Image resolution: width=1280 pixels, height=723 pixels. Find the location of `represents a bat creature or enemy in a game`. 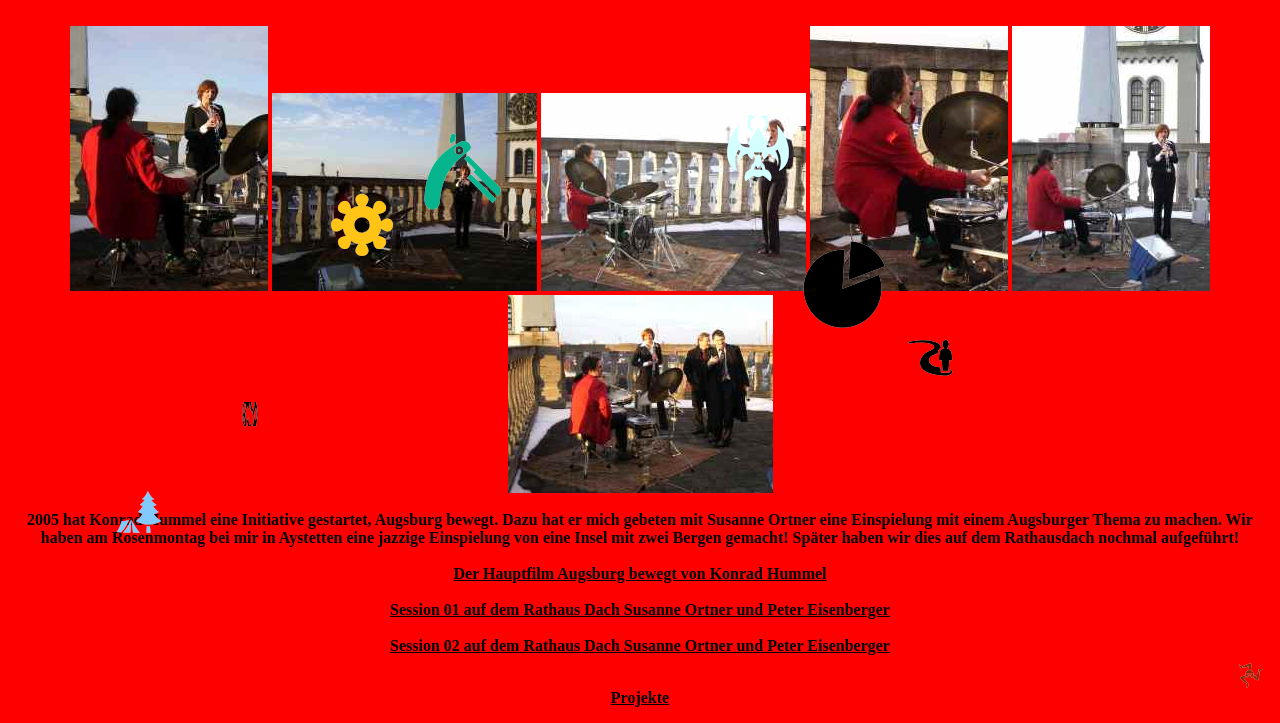

represents a bat creature or enemy in a game is located at coordinates (758, 149).